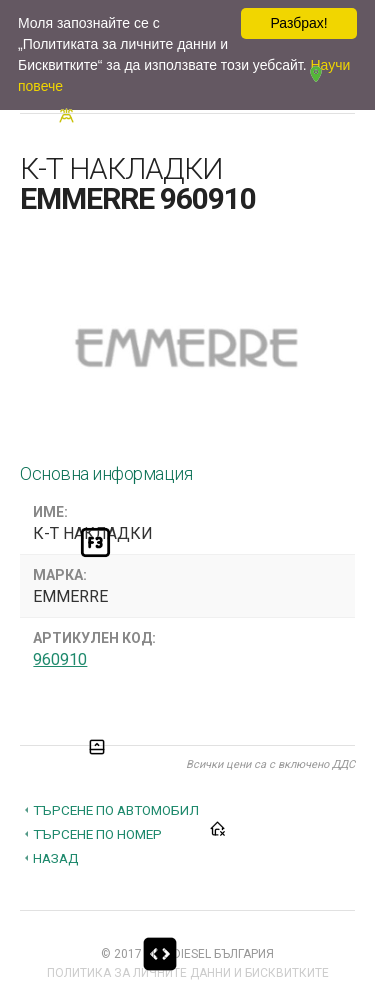 This screenshot has height=989, width=375. Describe the element at coordinates (160, 954) in the screenshot. I see `view or edit source code` at that location.